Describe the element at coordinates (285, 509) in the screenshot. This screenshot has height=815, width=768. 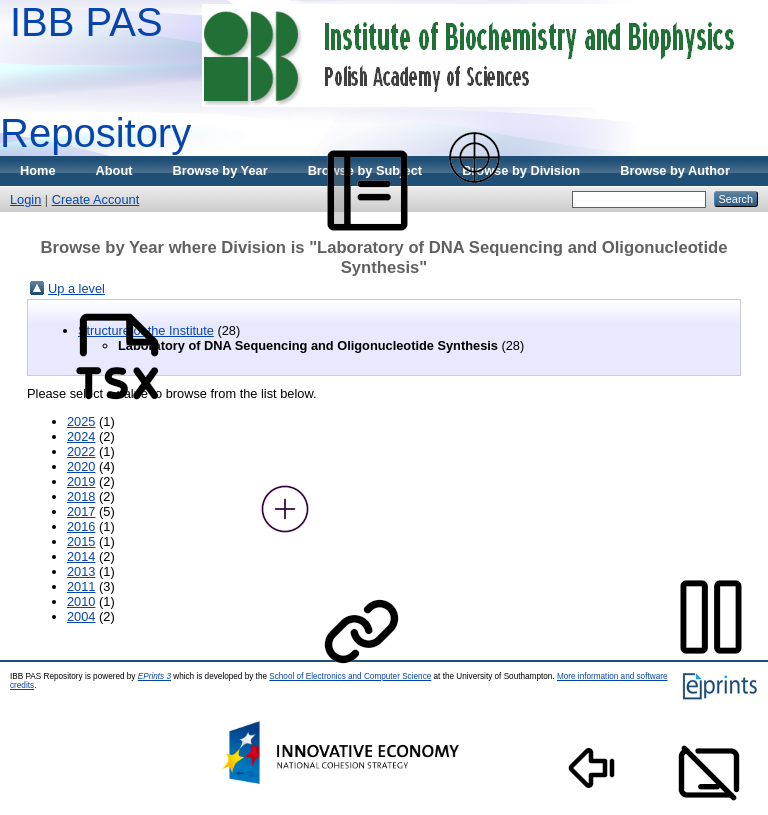
I see `add a new item` at that location.